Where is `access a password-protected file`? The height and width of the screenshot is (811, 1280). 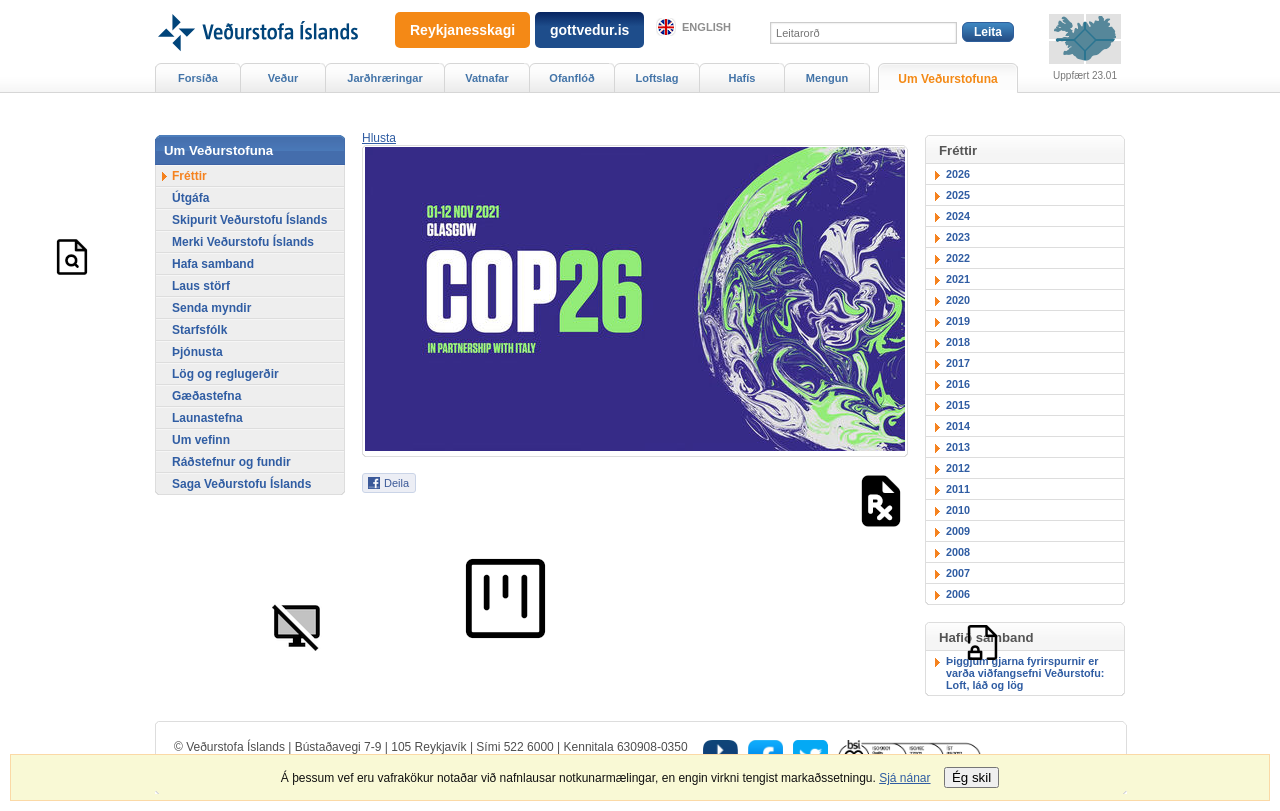
access a password-protected file is located at coordinates (982, 642).